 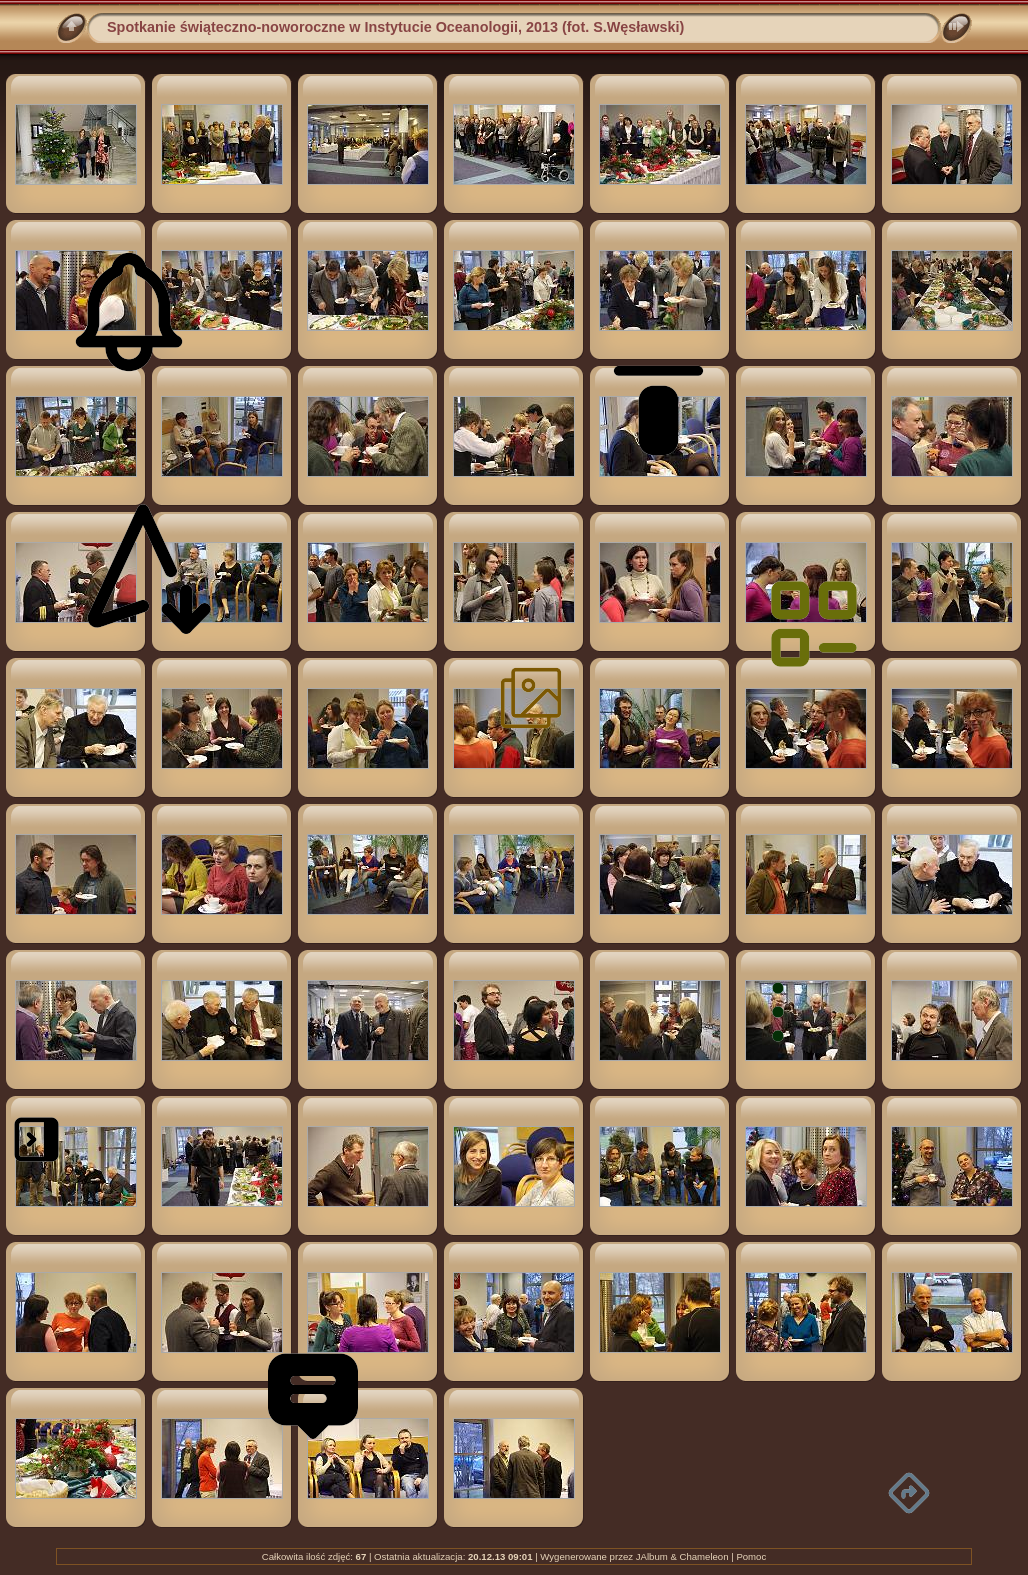 What do you see at coordinates (129, 312) in the screenshot?
I see `view notifications` at bounding box center [129, 312].